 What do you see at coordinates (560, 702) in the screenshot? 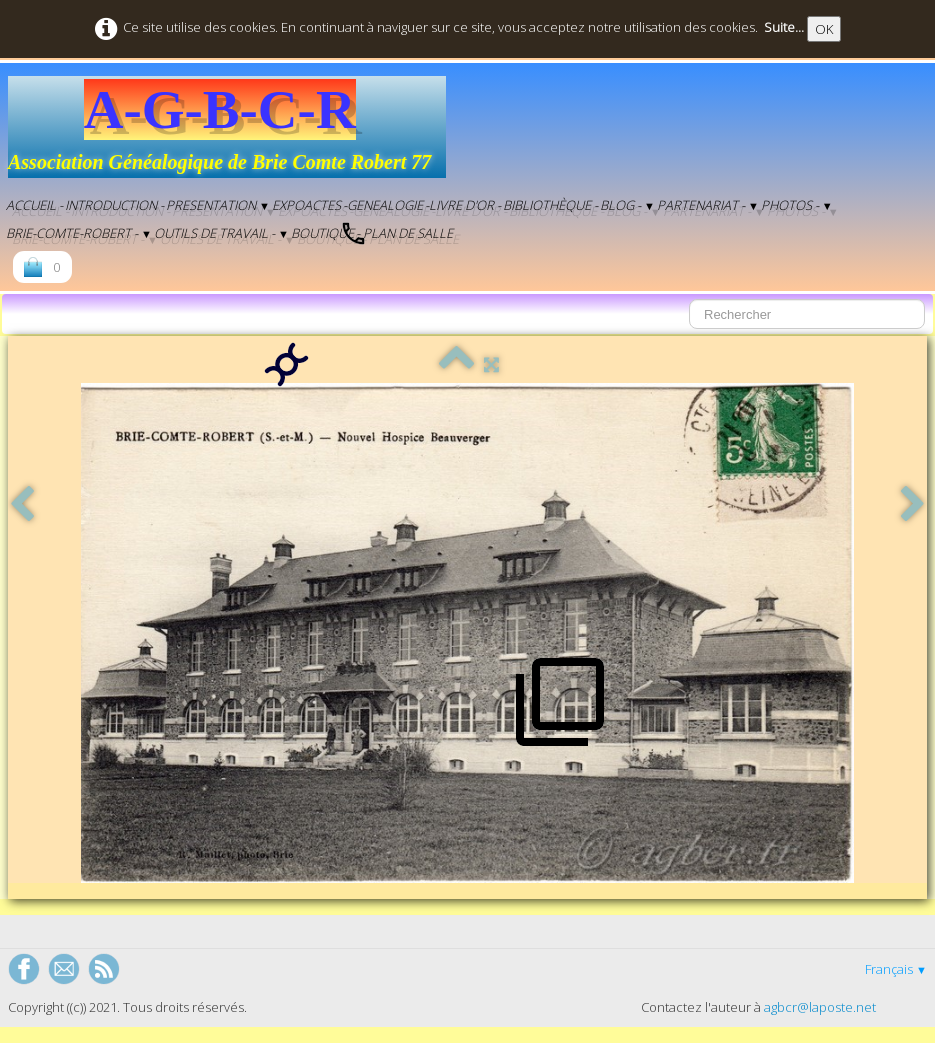
I see `indicates no filter is applied` at bounding box center [560, 702].